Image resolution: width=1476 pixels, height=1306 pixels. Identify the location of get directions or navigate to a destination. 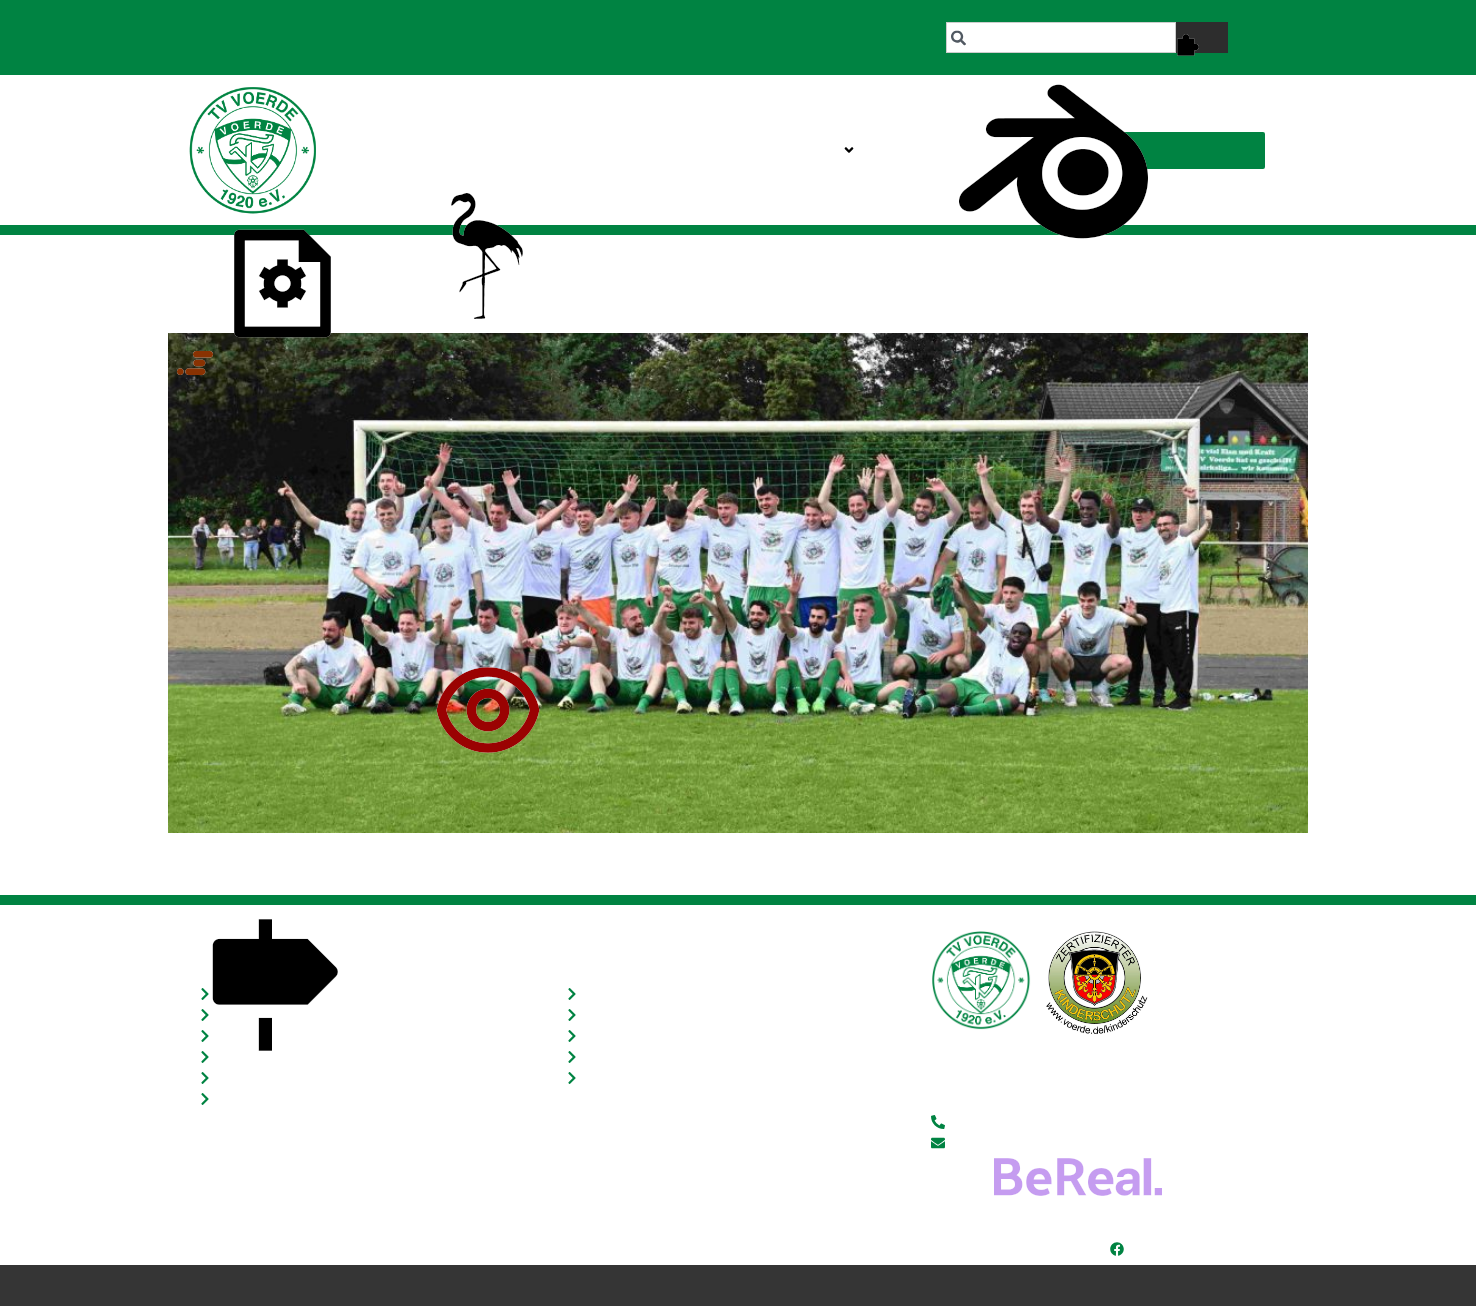
(272, 985).